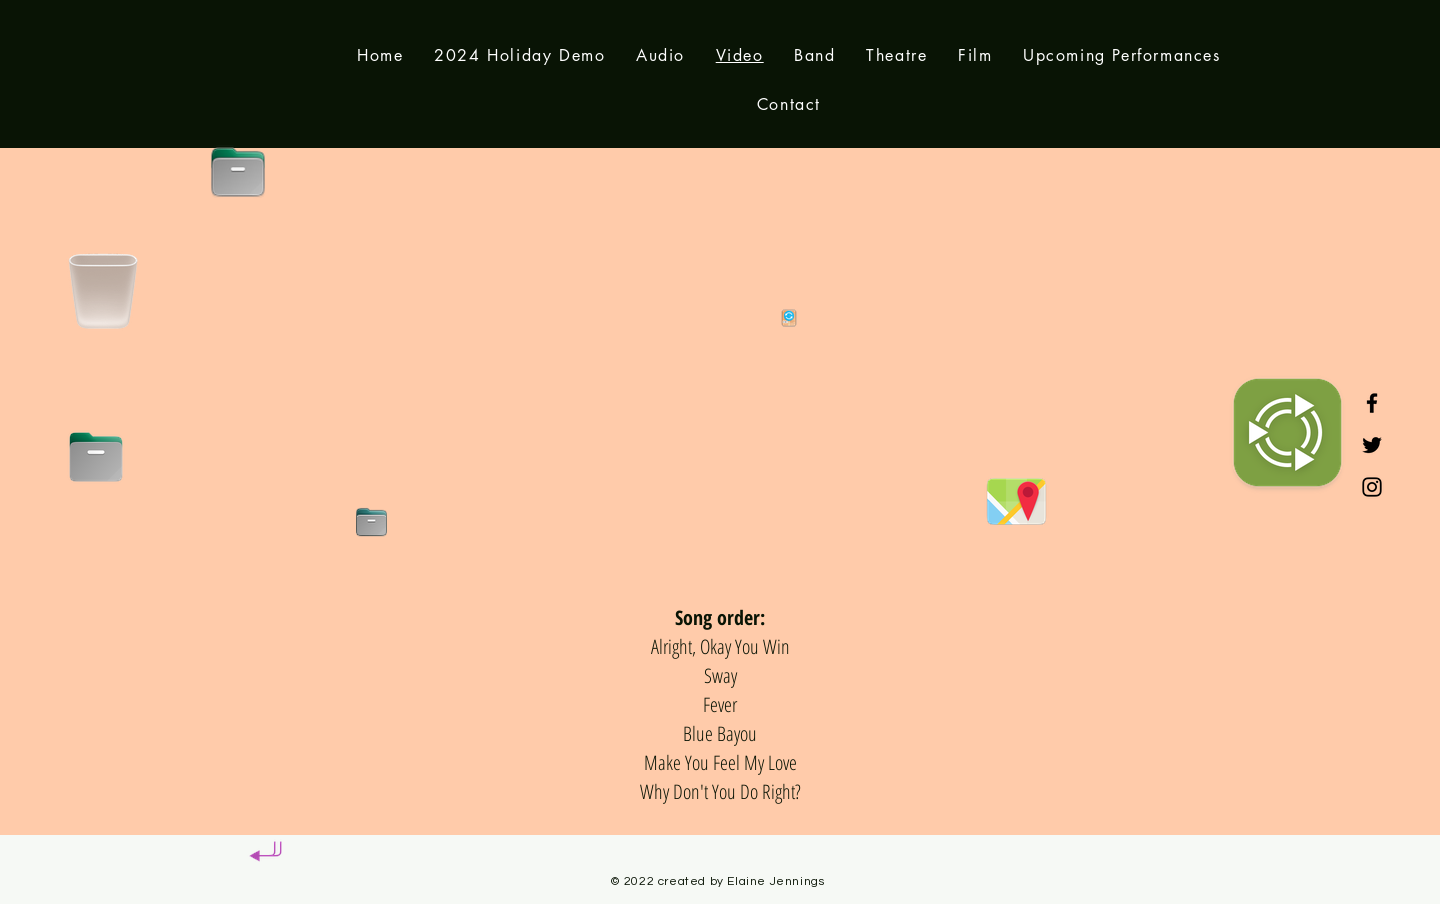 The height and width of the screenshot is (904, 1440). What do you see at coordinates (103, 290) in the screenshot?
I see `open the trash to view deleted items` at bounding box center [103, 290].